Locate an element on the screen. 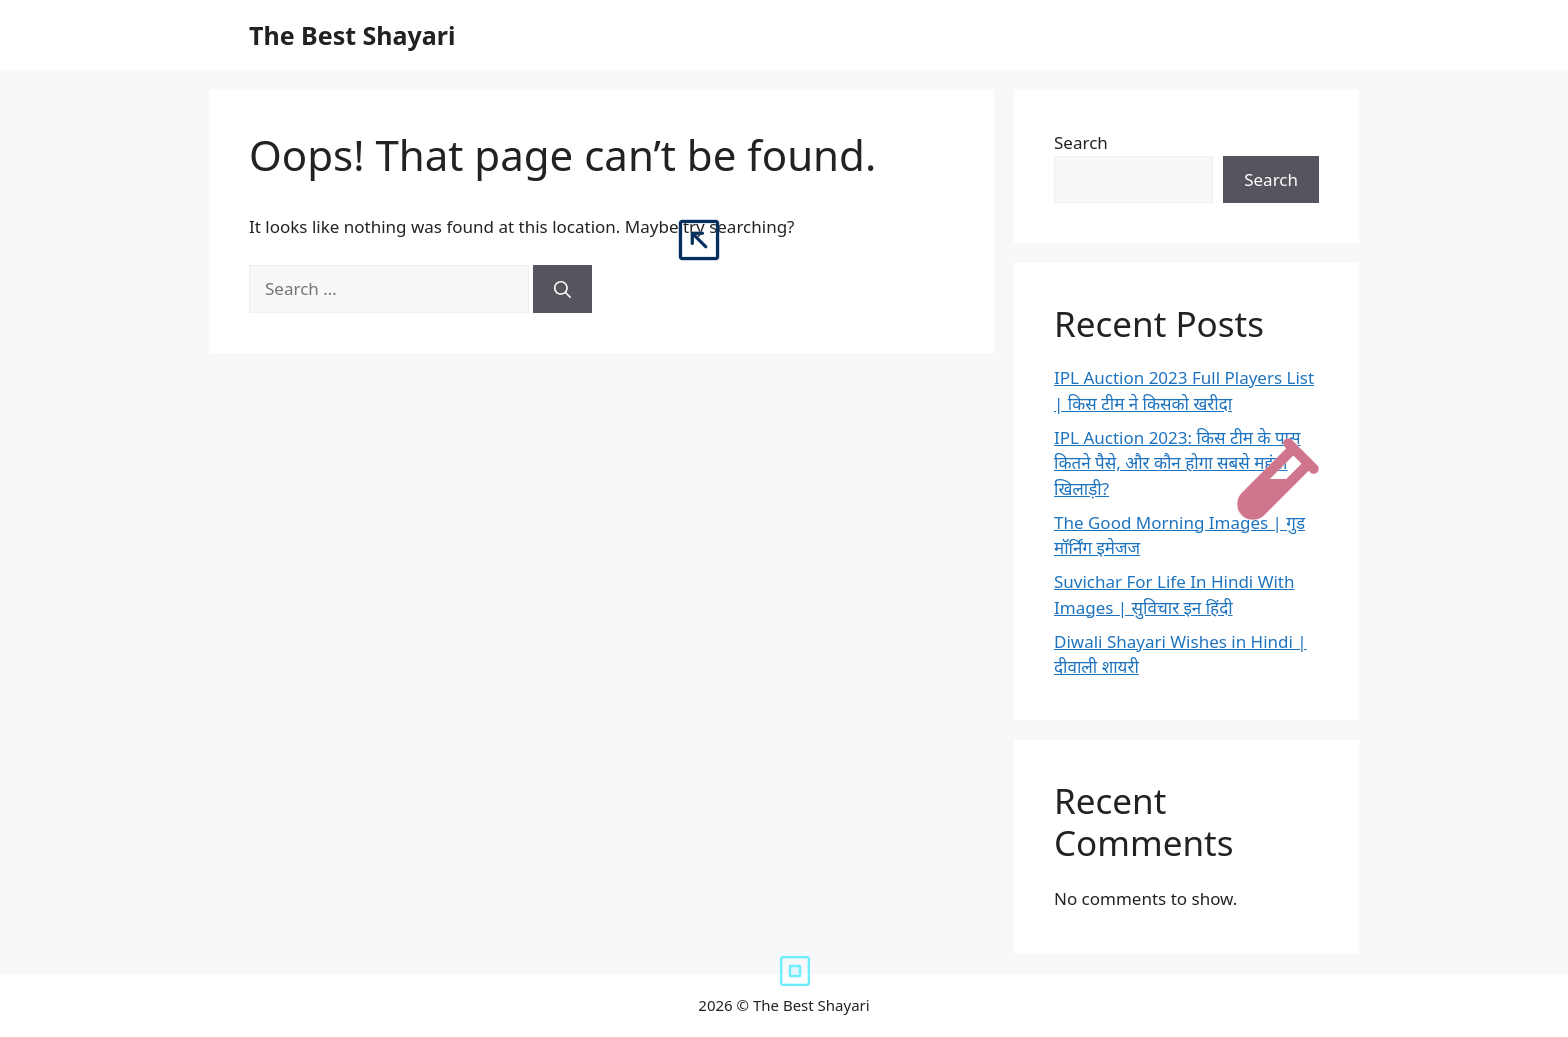  view app or brand logo is located at coordinates (795, 971).